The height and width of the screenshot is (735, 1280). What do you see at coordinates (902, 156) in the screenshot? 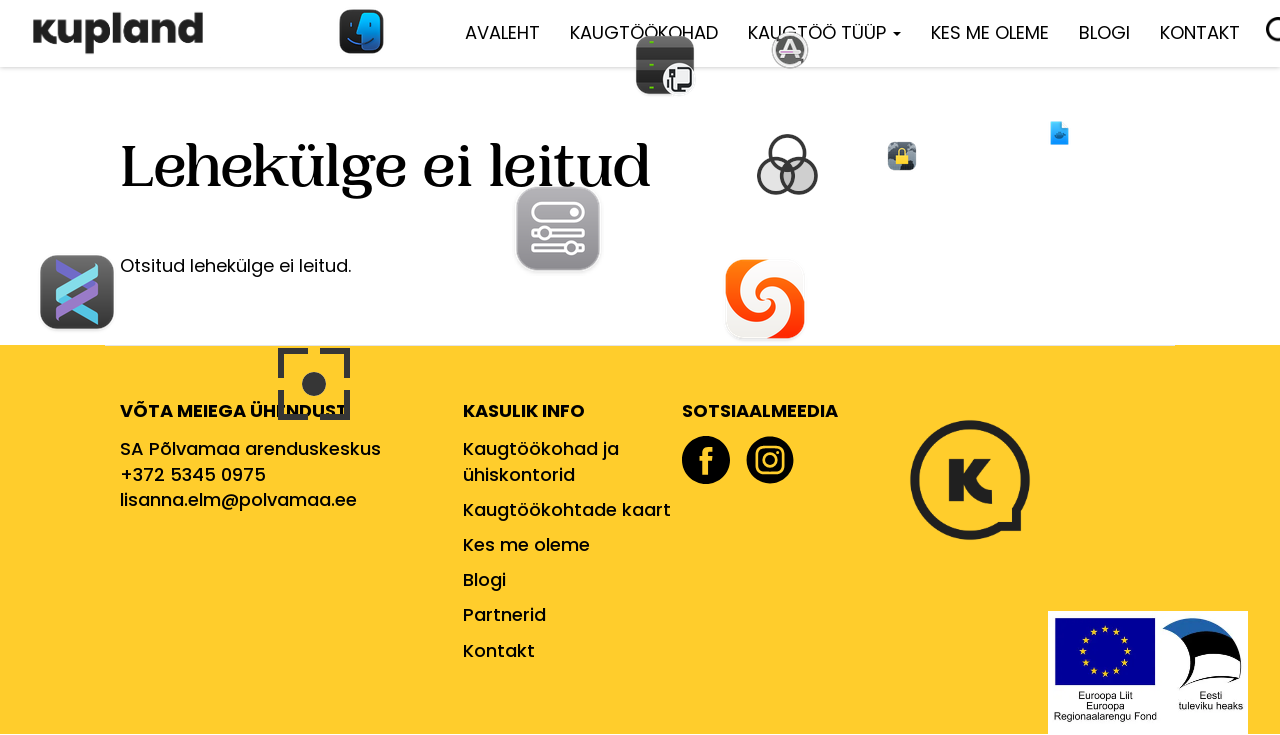
I see `manage browser security and SSL certificate settings` at bounding box center [902, 156].